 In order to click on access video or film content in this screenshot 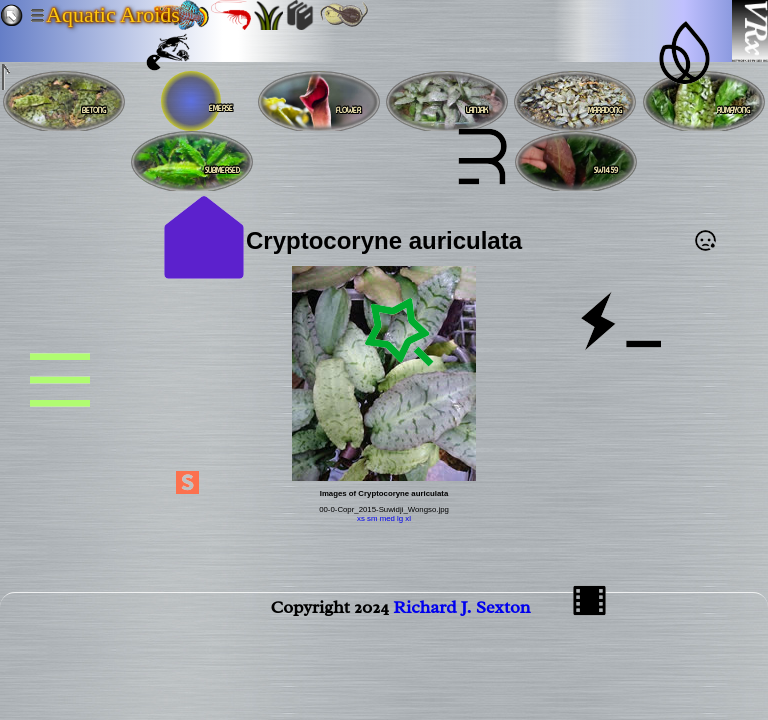, I will do `click(589, 600)`.